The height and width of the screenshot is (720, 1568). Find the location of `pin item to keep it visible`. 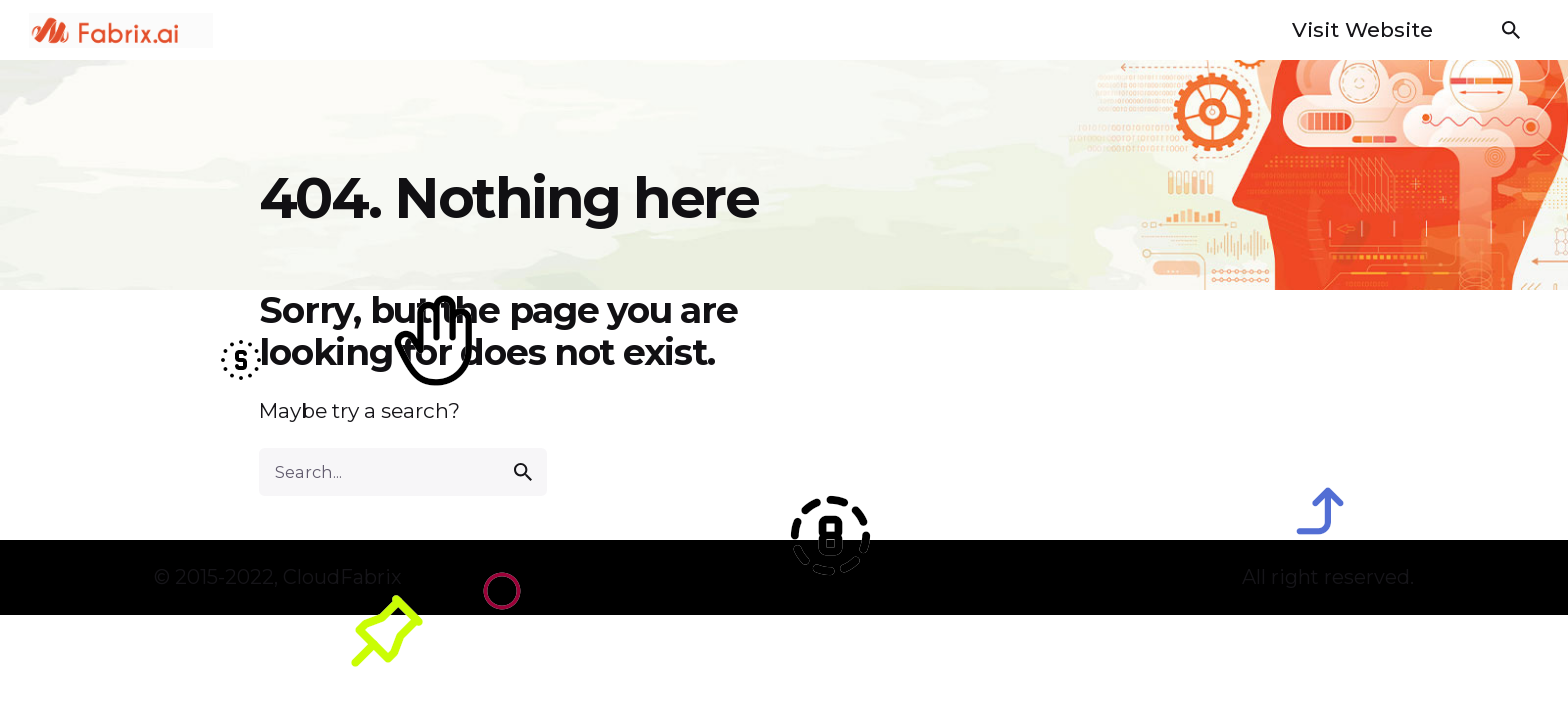

pin item to keep it visible is located at coordinates (386, 632).